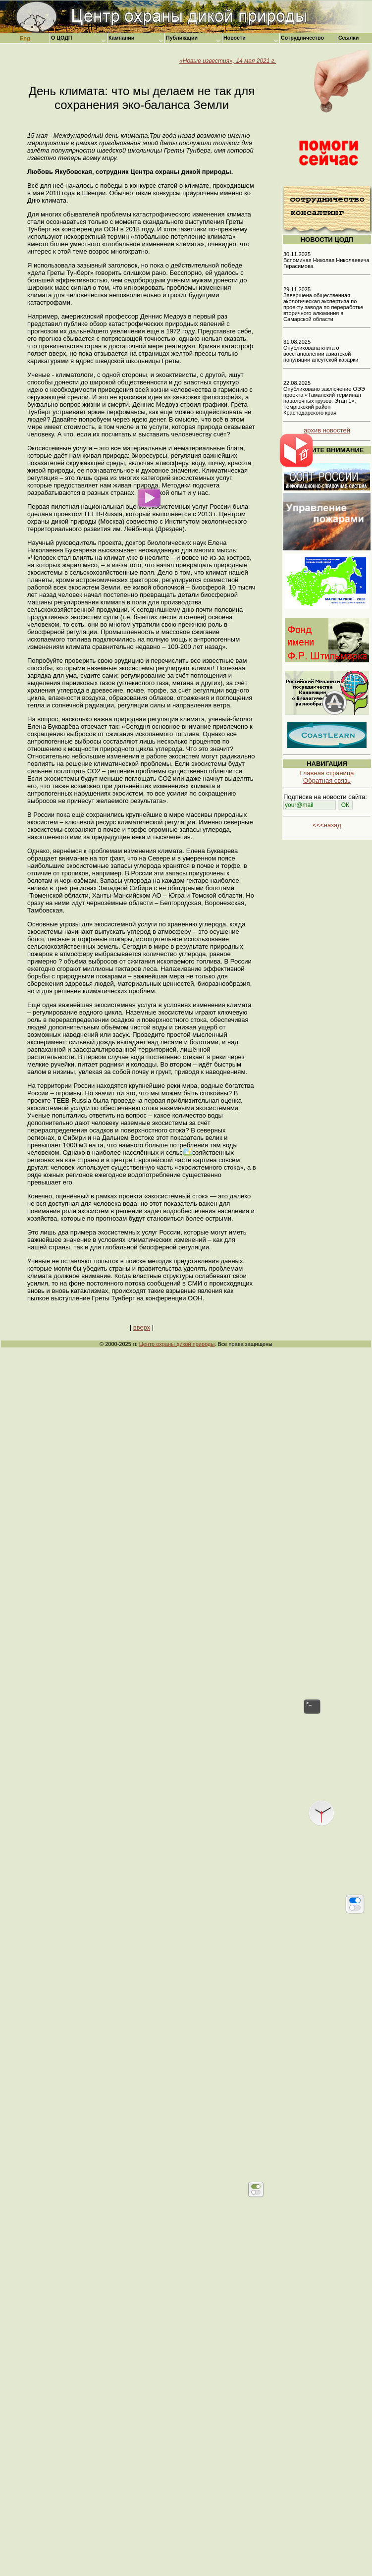 The height and width of the screenshot is (2576, 372). What do you see at coordinates (312, 1707) in the screenshot?
I see `open the terminal application` at bounding box center [312, 1707].